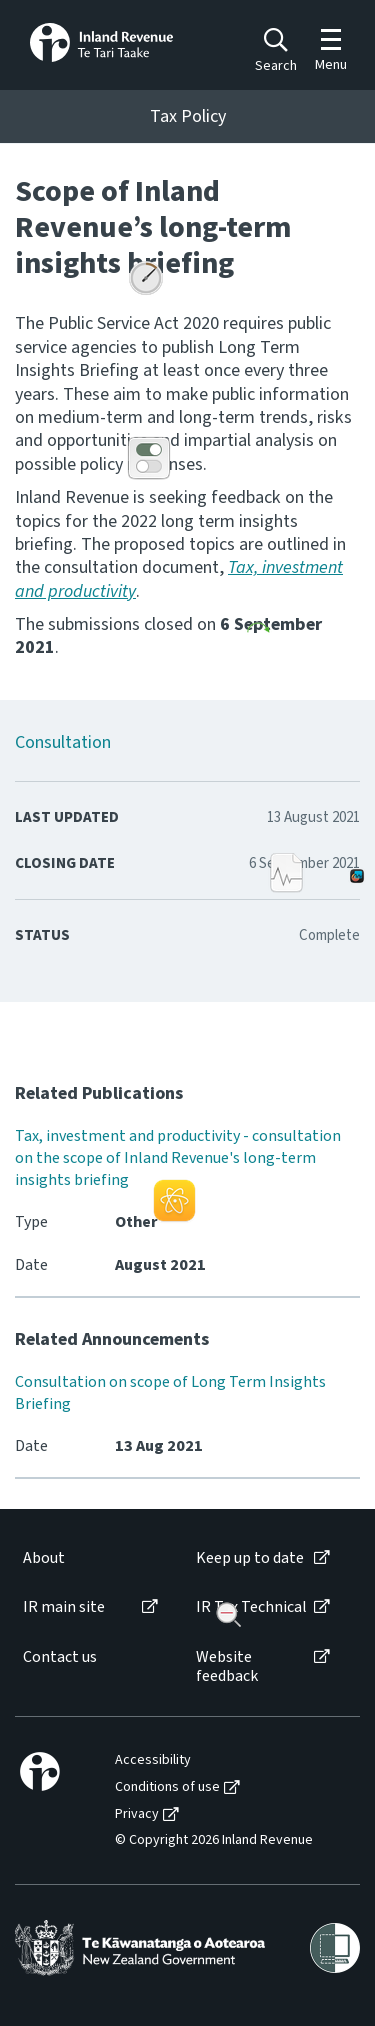  I want to click on open sysprof system profiler application, so click(146, 278).